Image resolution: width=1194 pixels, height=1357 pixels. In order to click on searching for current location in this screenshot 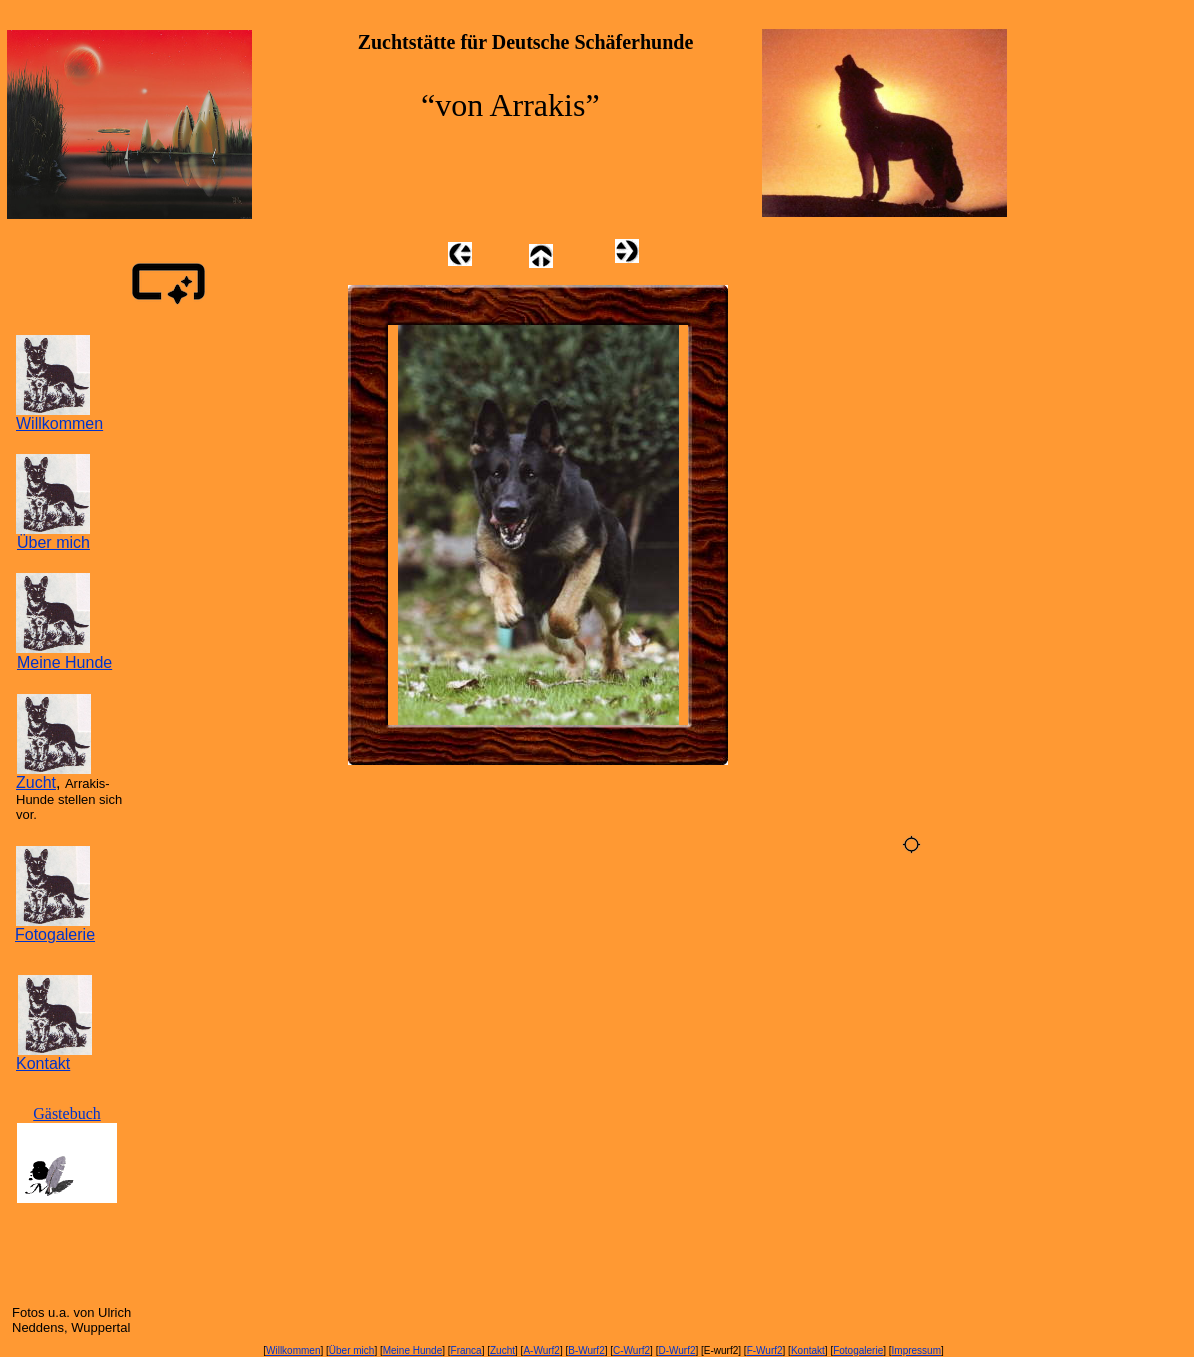, I will do `click(911, 844)`.